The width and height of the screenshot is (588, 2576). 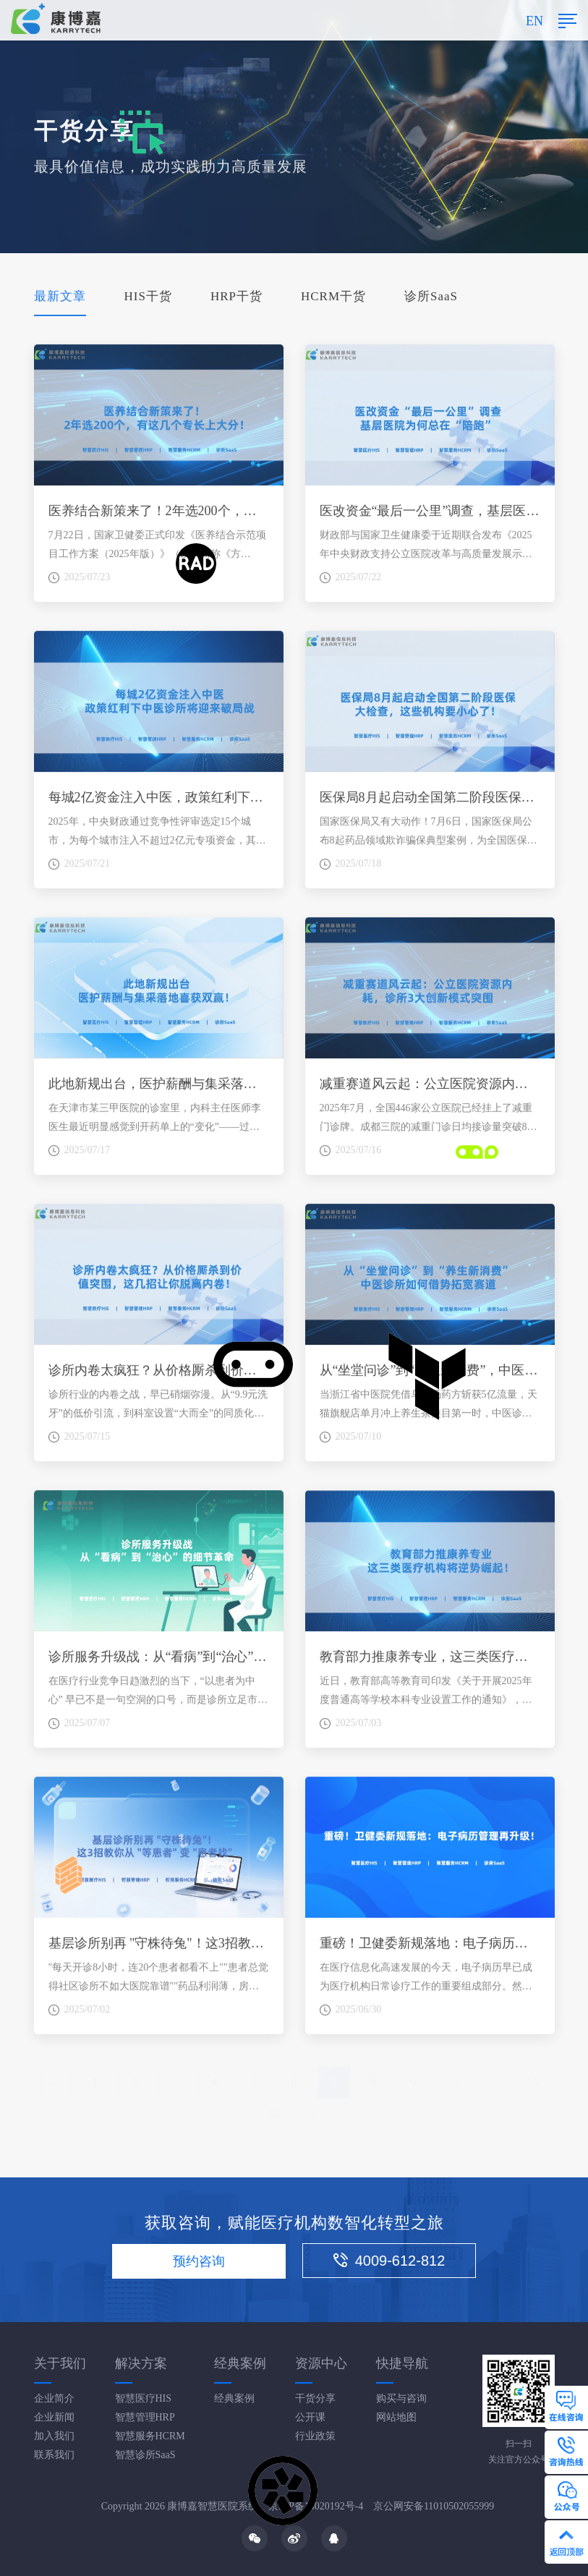 I want to click on open Pivotal Tracker app, so click(x=283, y=2491).